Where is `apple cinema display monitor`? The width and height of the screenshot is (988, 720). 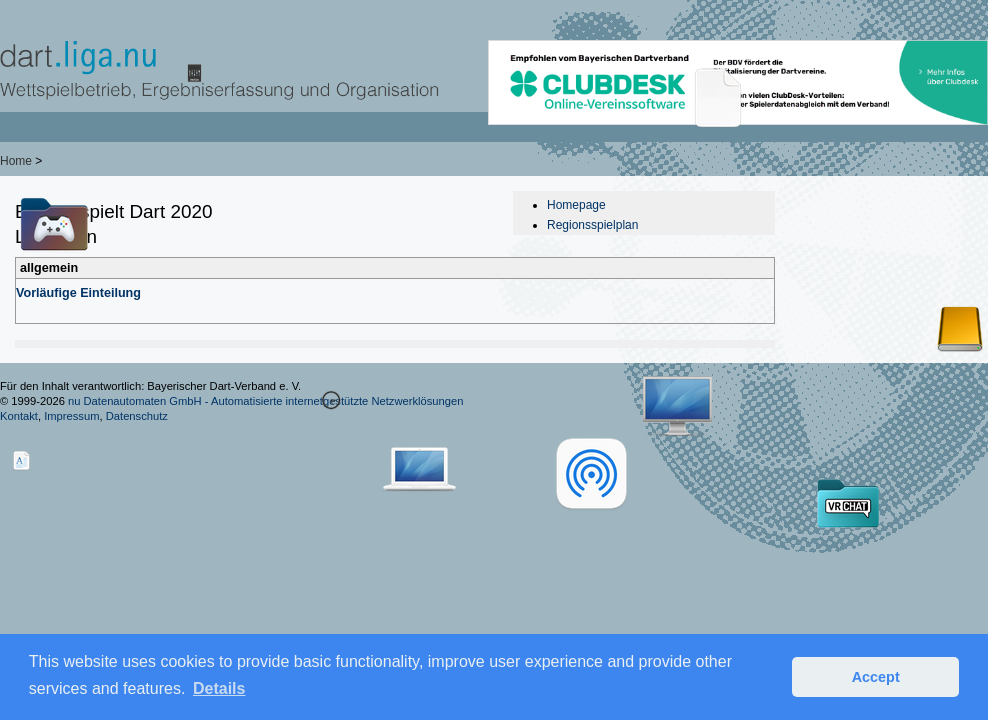
apple cinema display monitor is located at coordinates (677, 403).